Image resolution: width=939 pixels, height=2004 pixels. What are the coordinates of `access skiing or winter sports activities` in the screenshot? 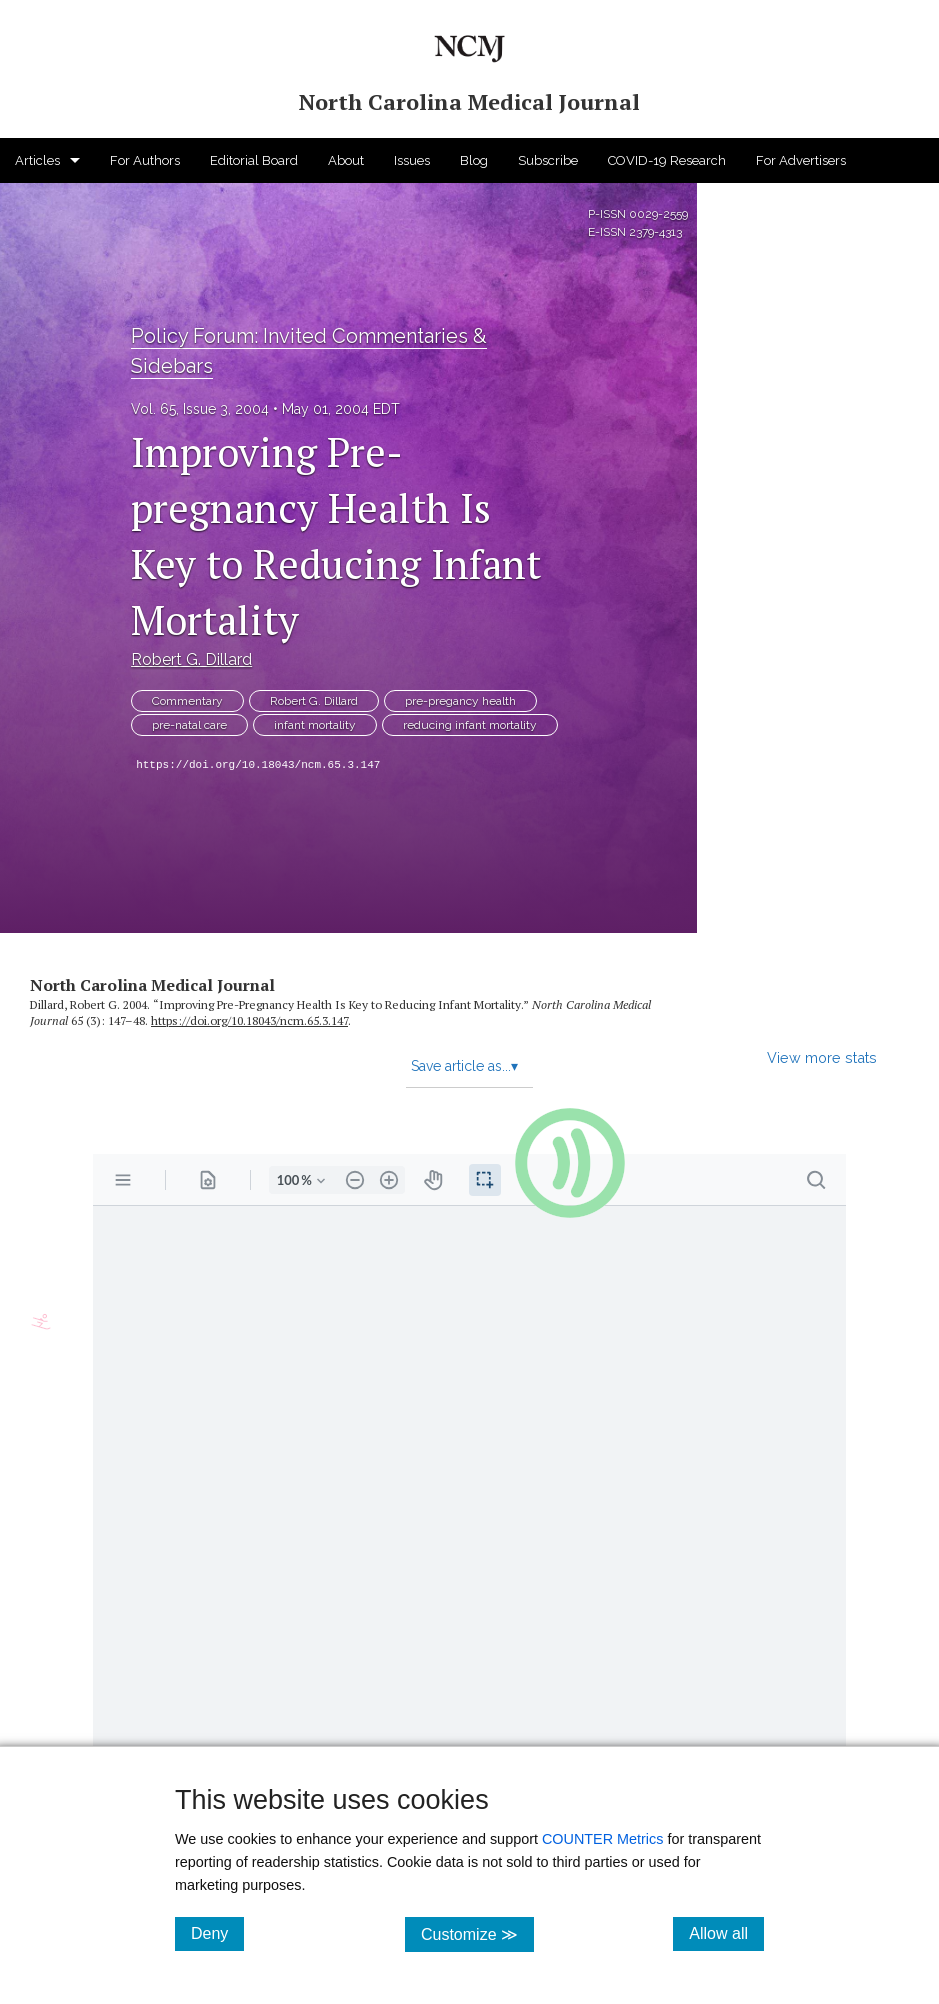 It's located at (41, 1322).